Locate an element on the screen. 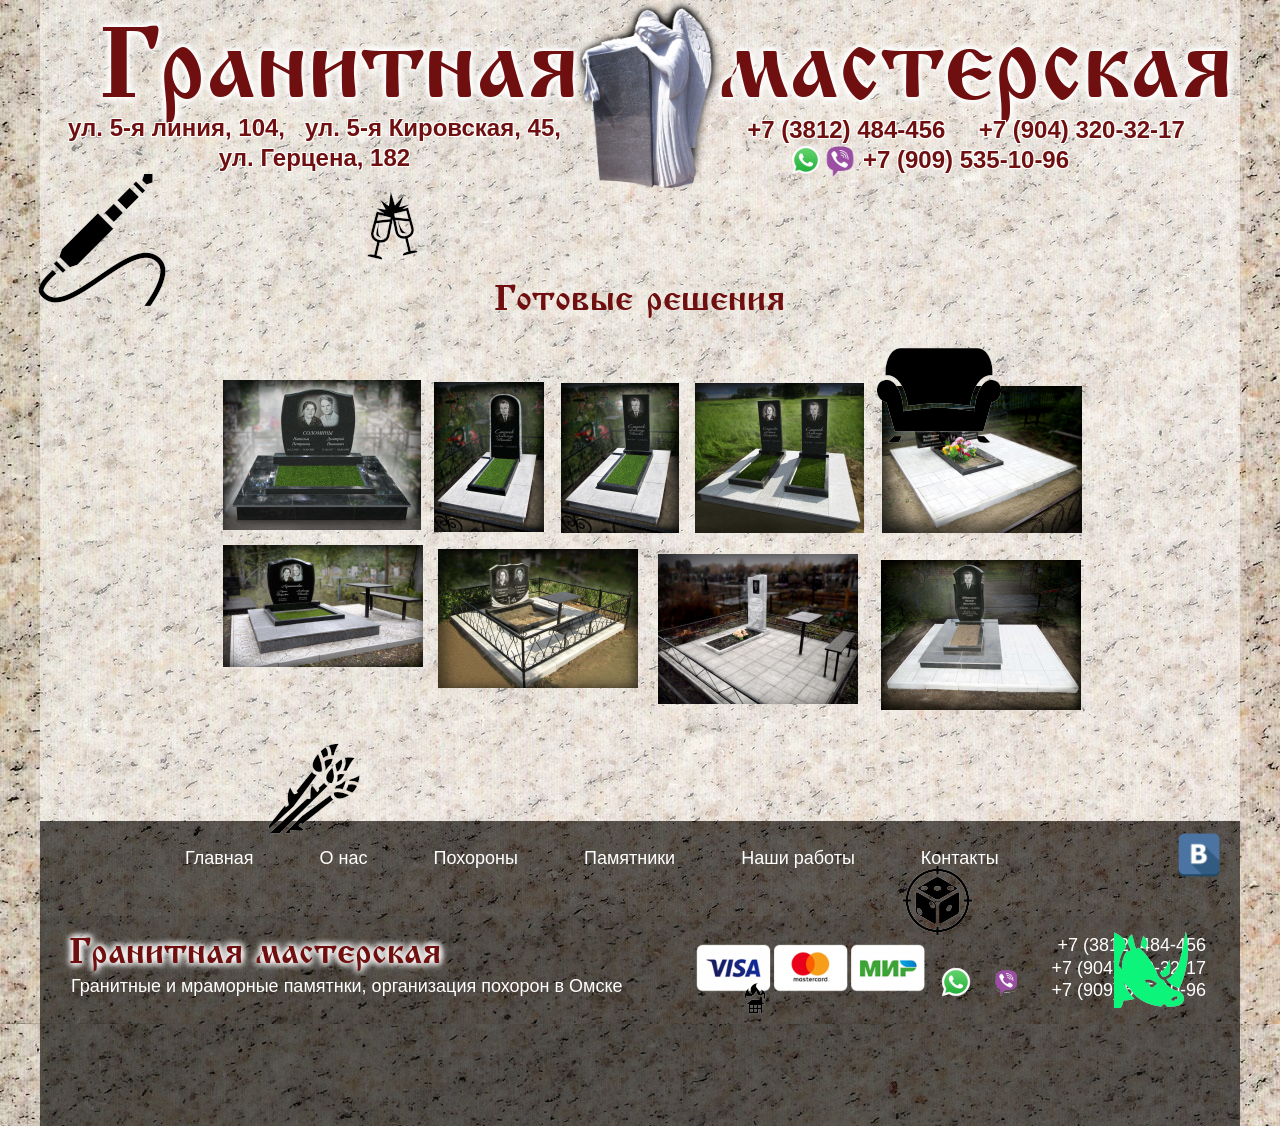  select asparagus as an ingredient is located at coordinates (314, 788).